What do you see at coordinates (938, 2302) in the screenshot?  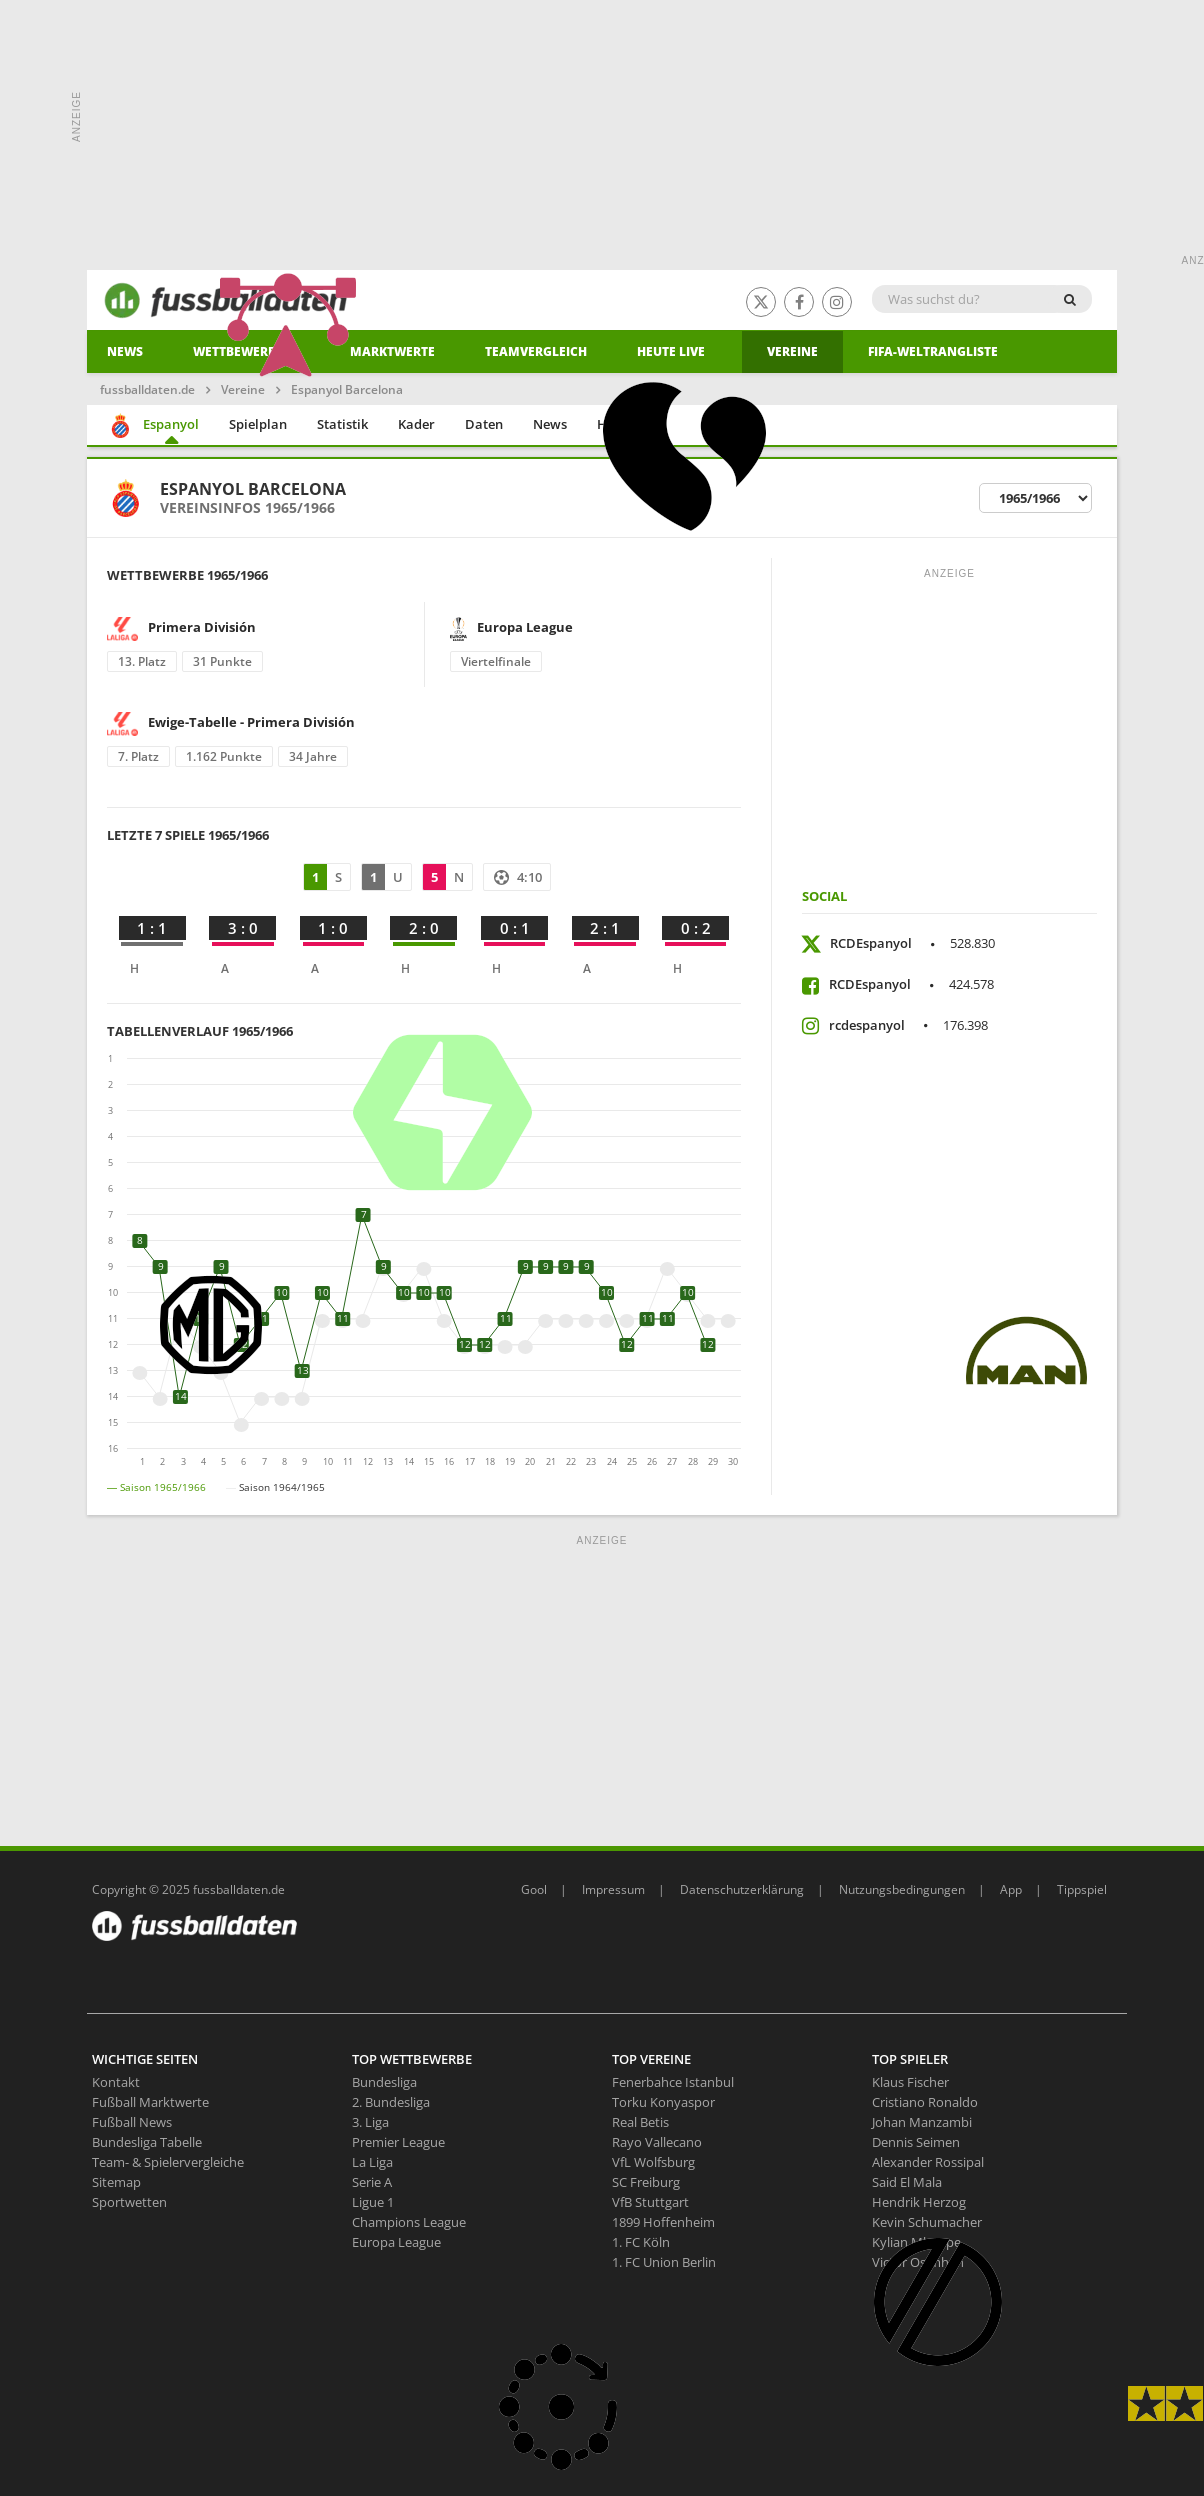 I see `odin programming language logo` at bounding box center [938, 2302].